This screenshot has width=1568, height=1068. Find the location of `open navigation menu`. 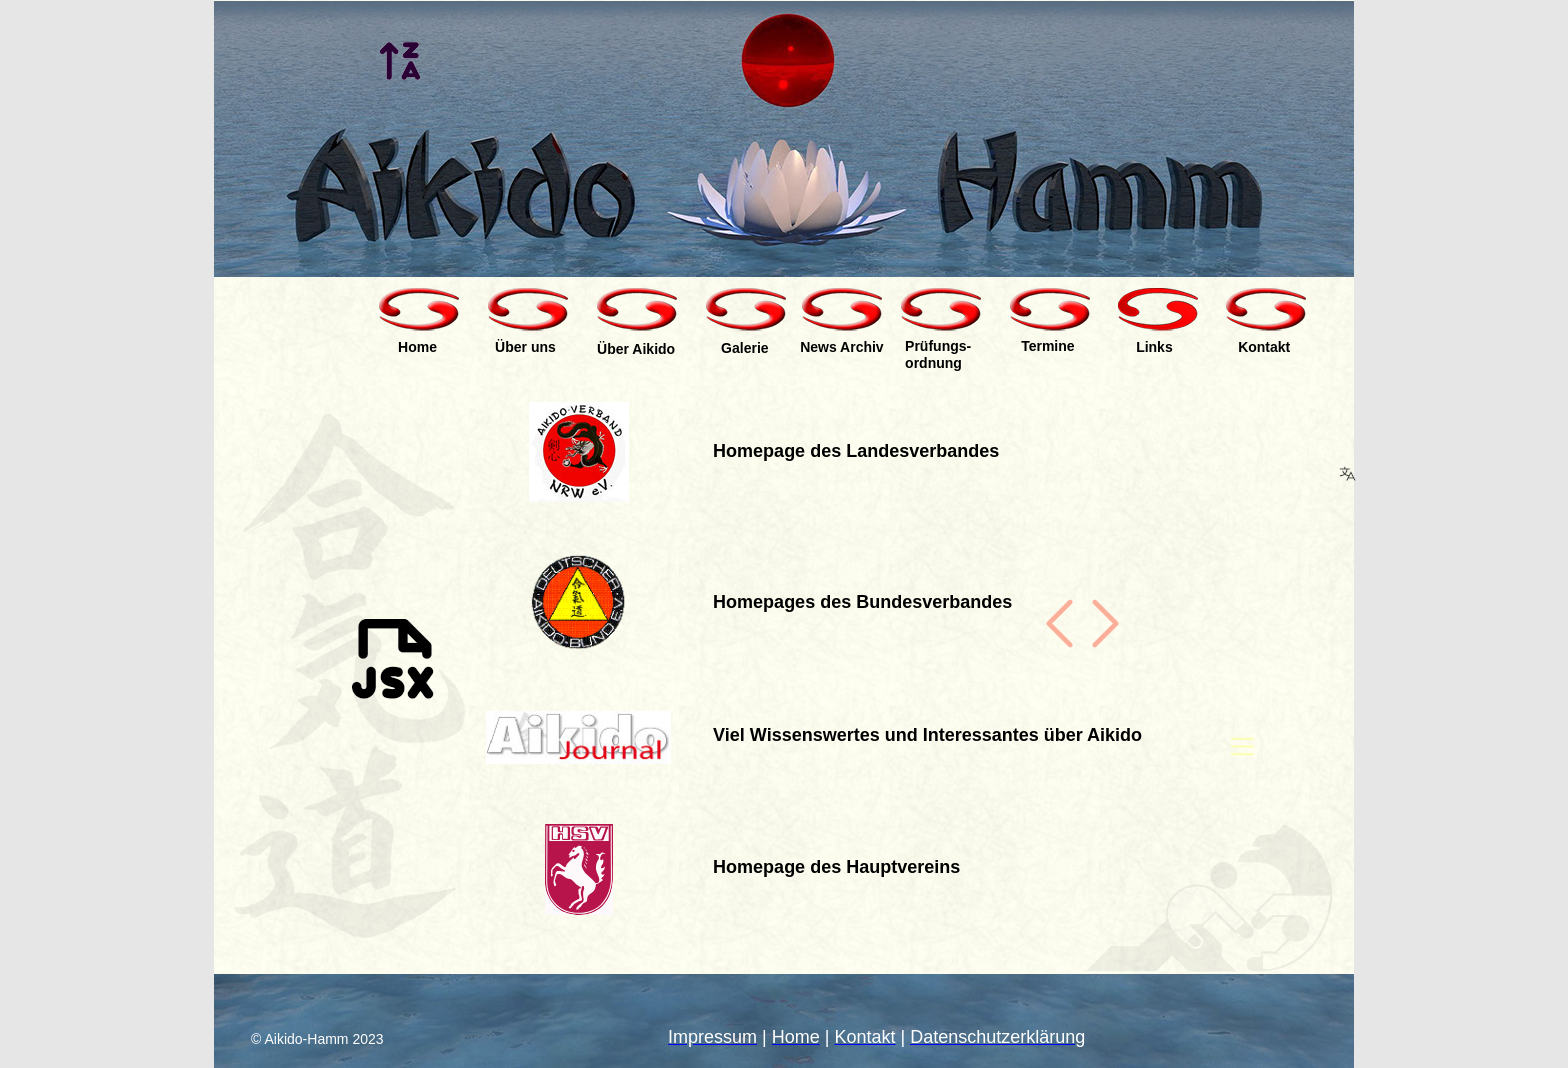

open navigation menu is located at coordinates (1242, 746).